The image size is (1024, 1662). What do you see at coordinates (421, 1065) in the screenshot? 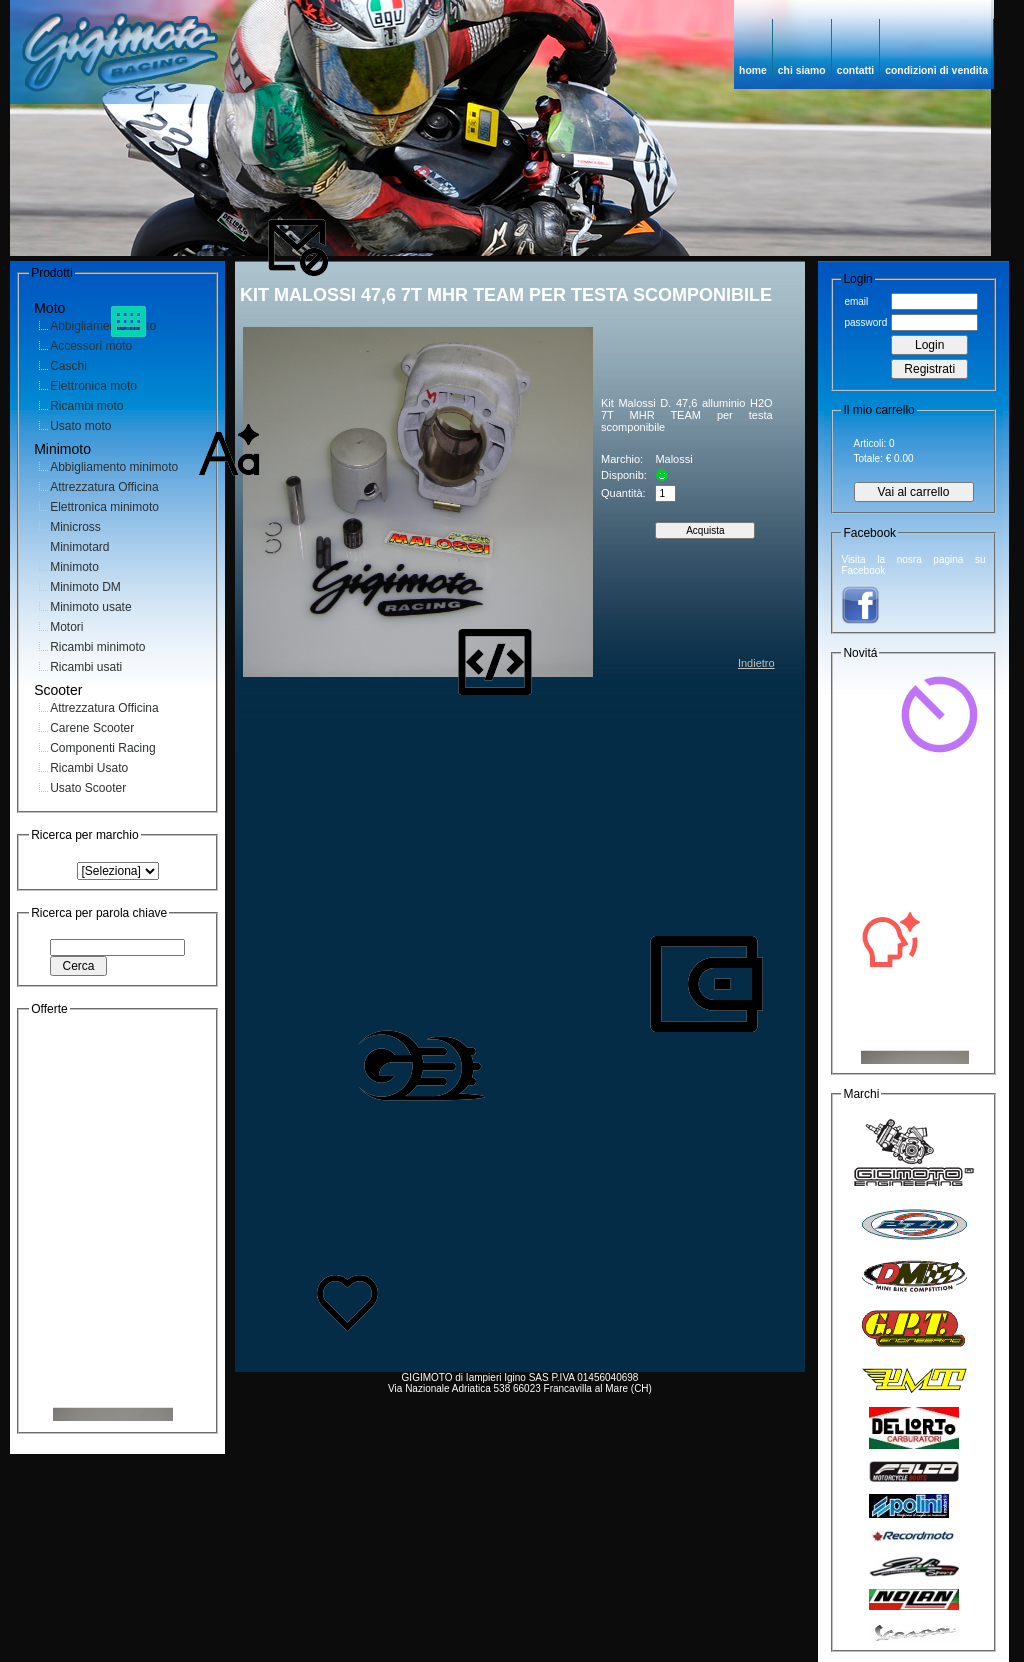
I see `gatling load testing tool logo` at bounding box center [421, 1065].